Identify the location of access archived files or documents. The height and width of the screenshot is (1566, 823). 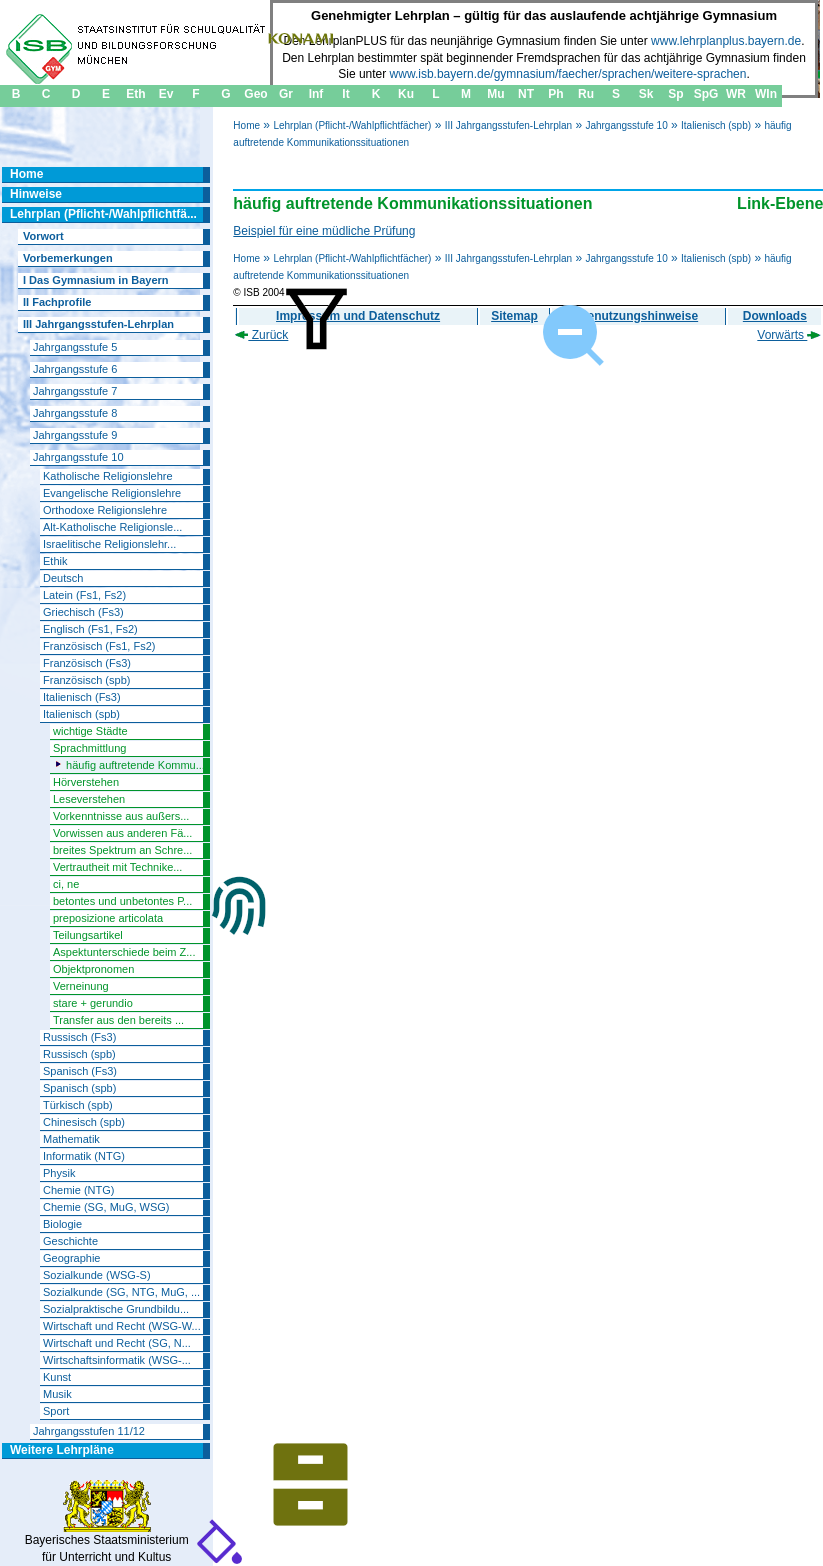
(310, 1484).